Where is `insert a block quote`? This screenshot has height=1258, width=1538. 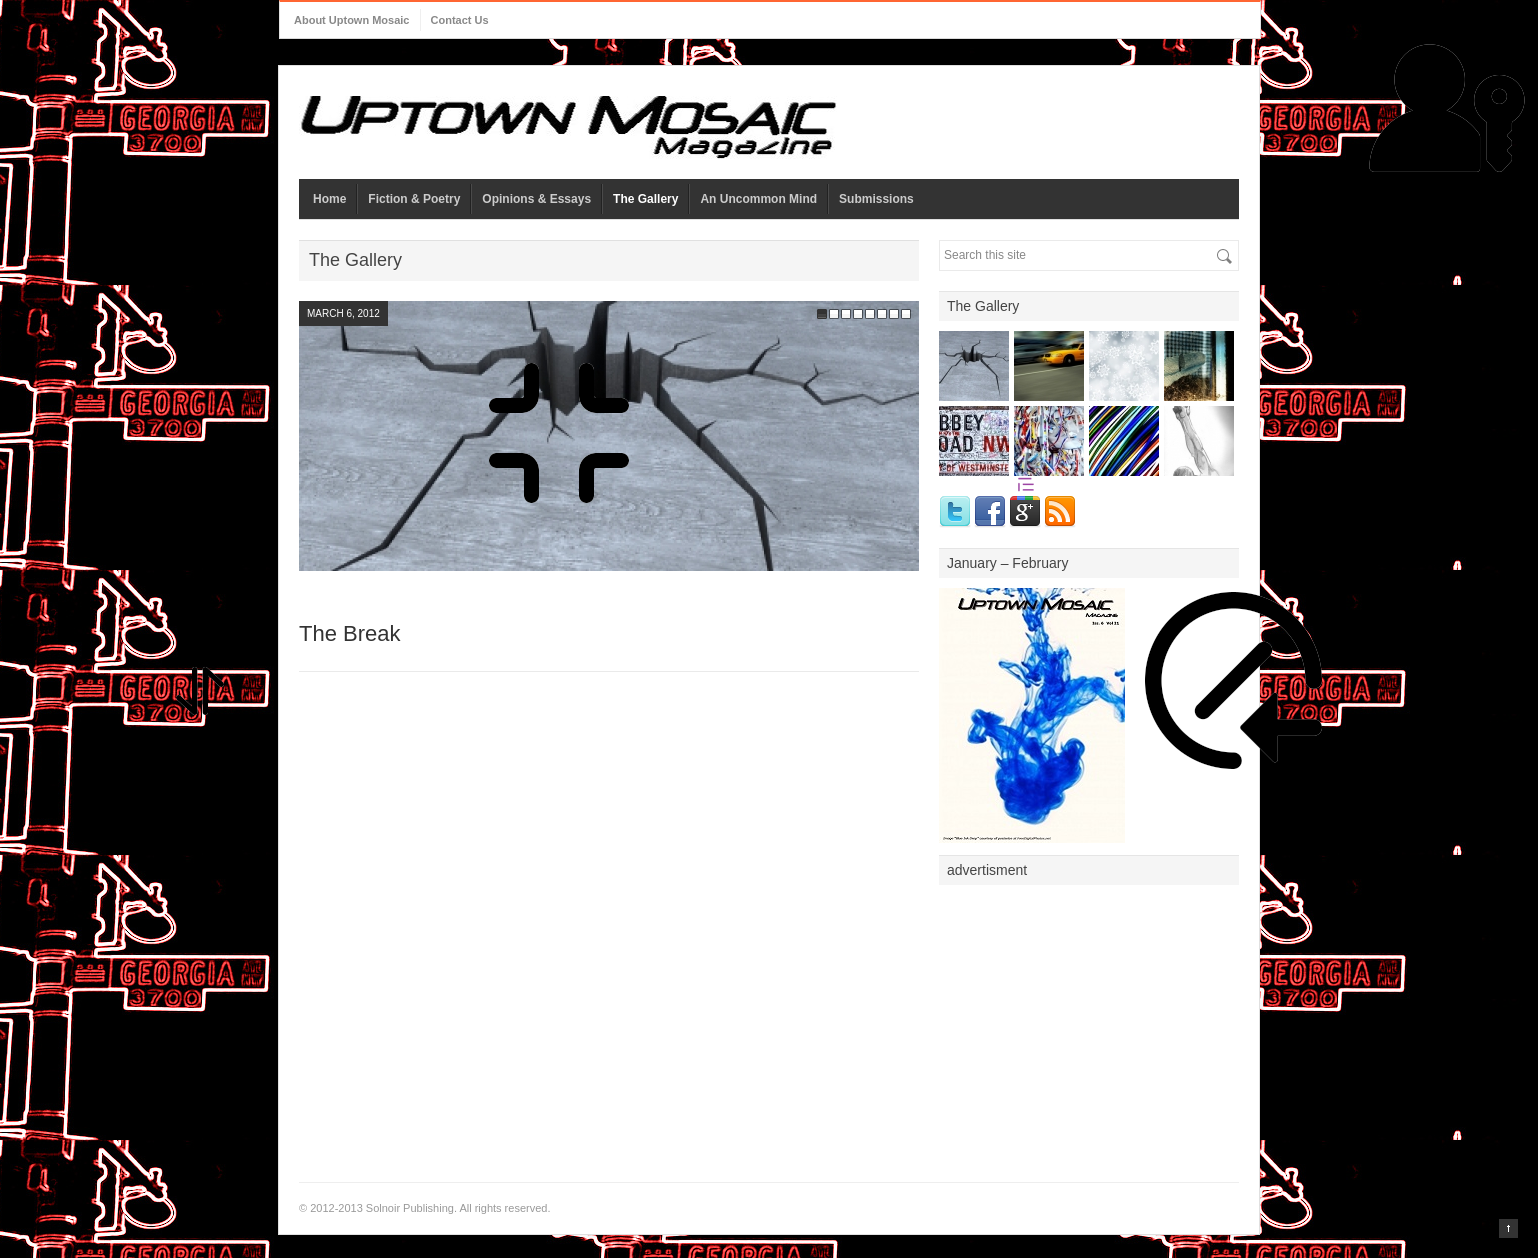
insert a block quote is located at coordinates (1026, 484).